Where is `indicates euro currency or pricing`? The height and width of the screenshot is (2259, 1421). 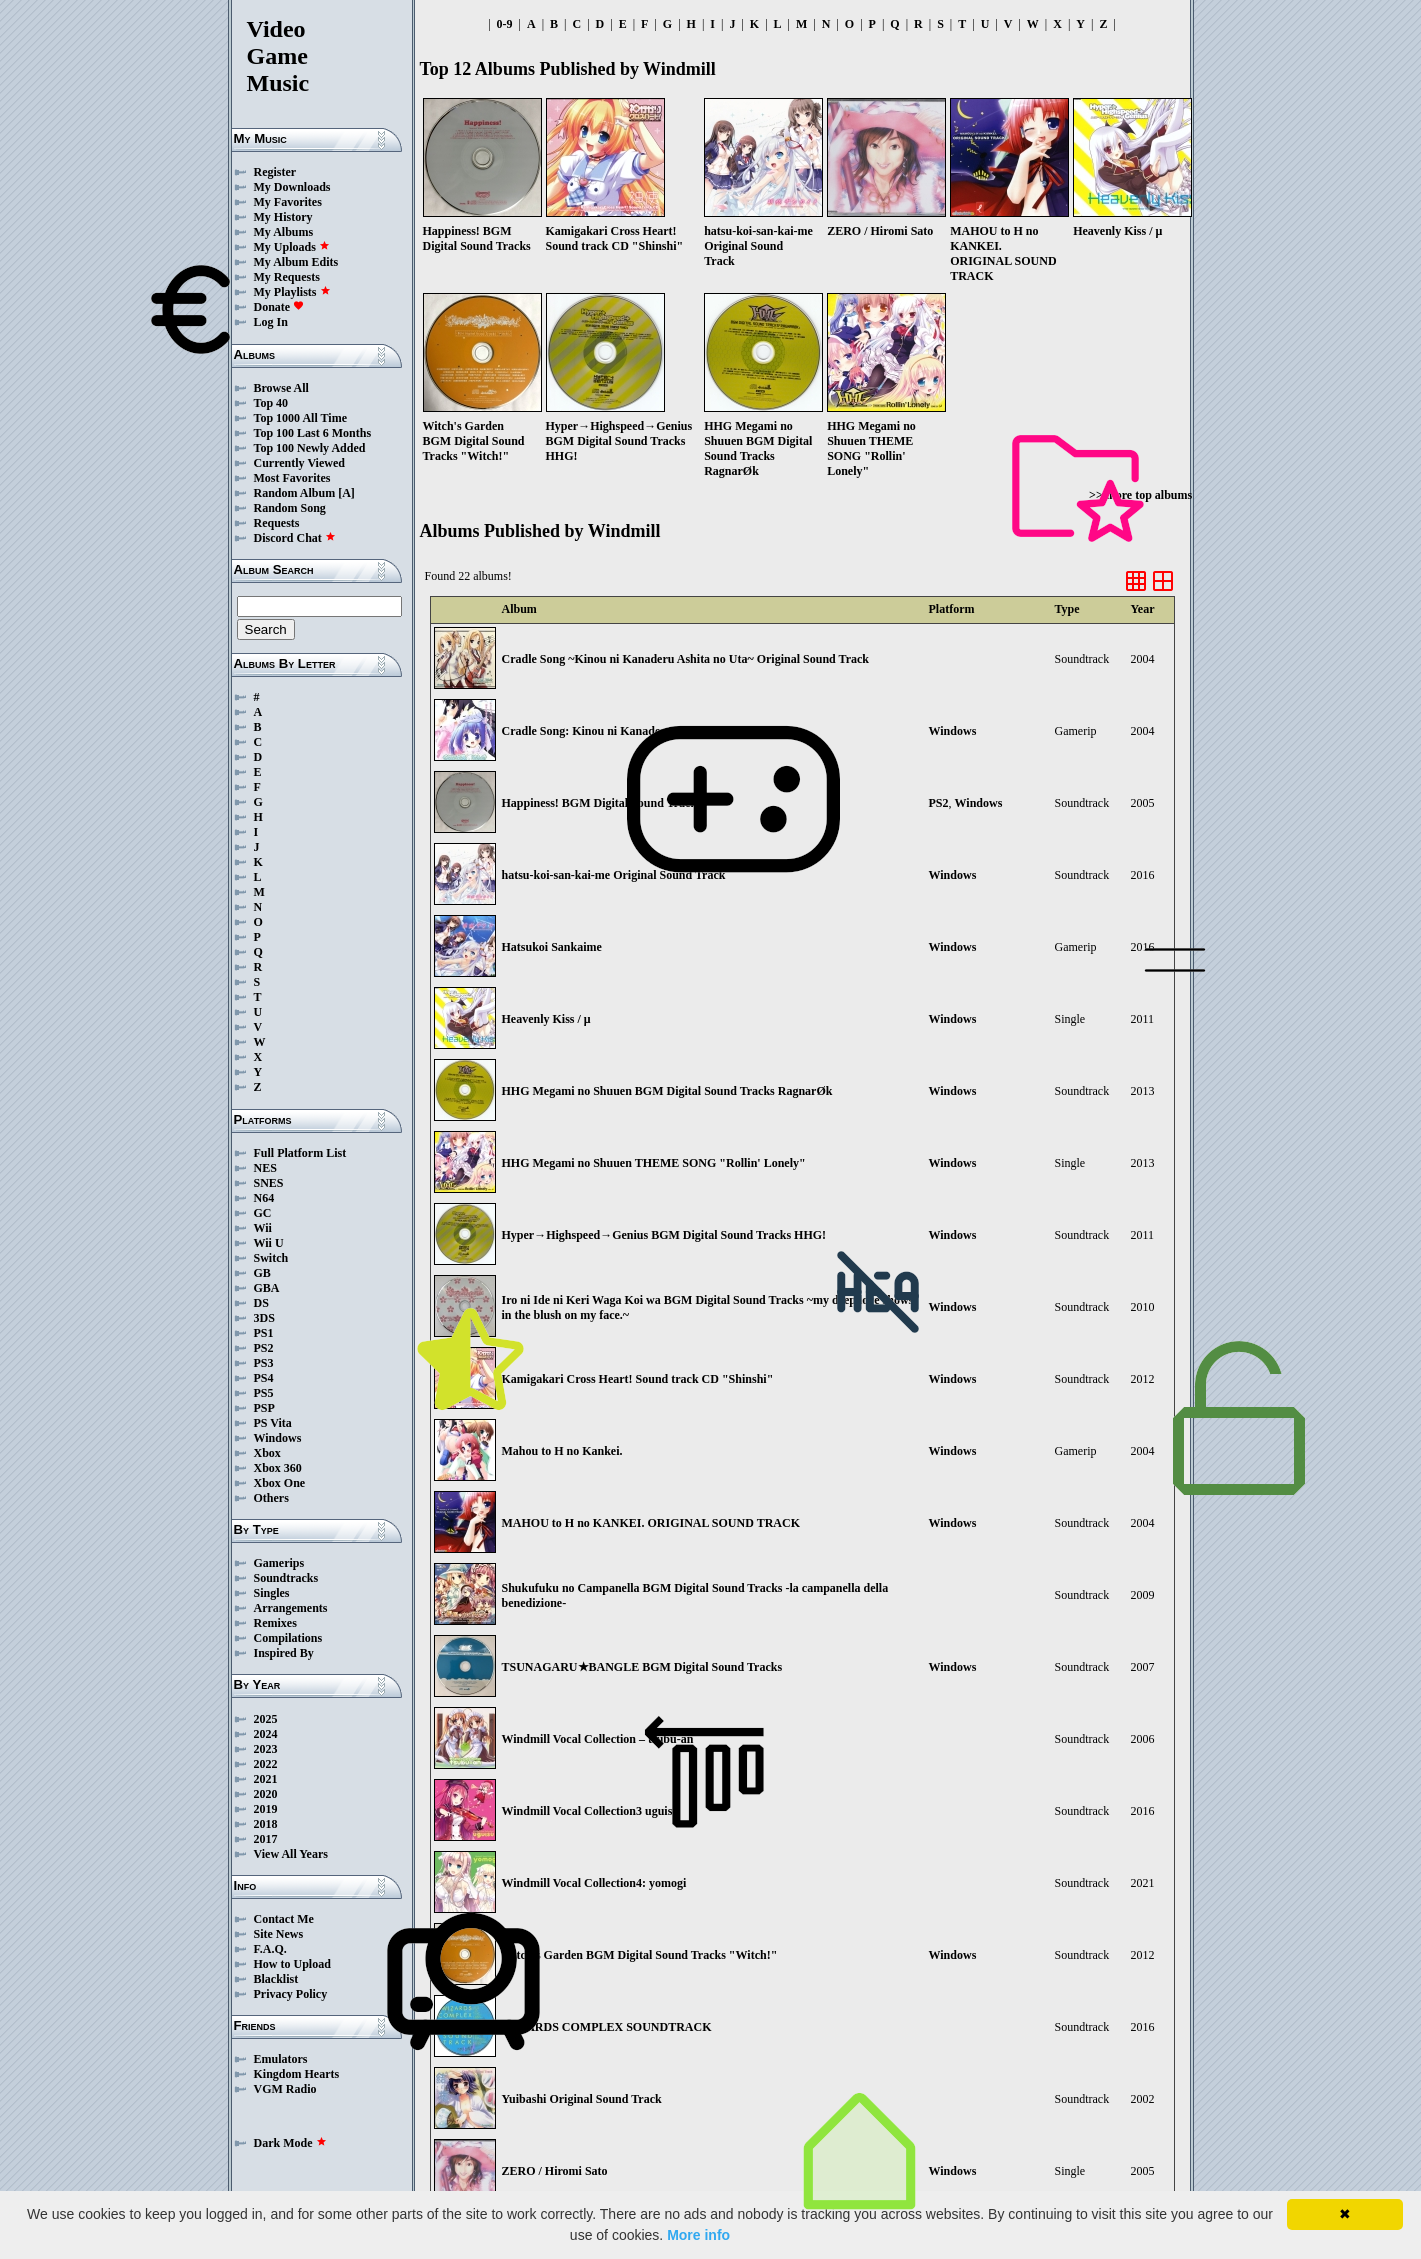
indicates euro currency or pricing is located at coordinates (195, 309).